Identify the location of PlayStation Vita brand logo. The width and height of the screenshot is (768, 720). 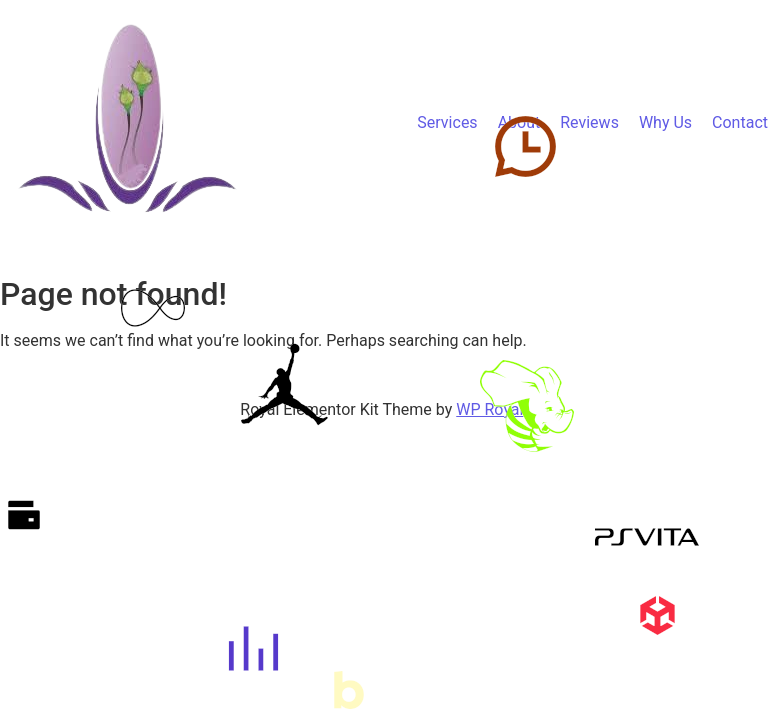
(647, 537).